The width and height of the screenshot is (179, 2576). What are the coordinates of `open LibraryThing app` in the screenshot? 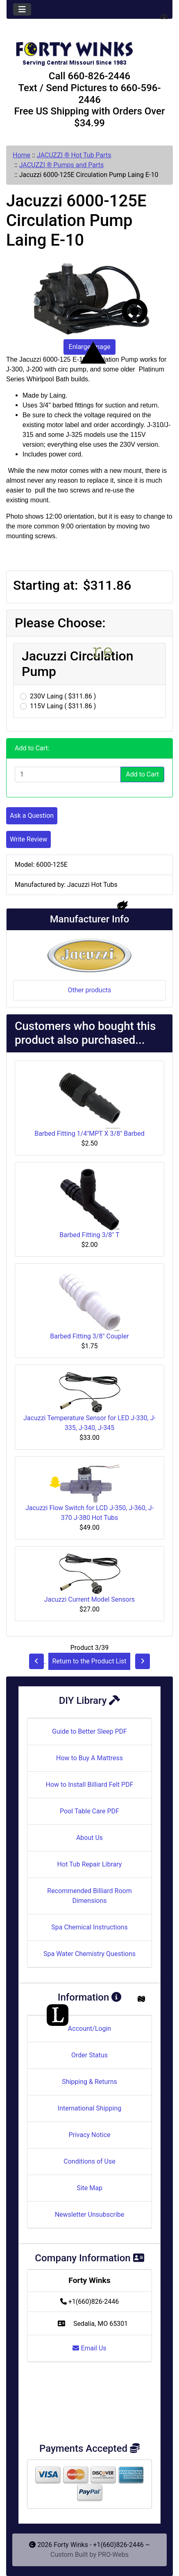 It's located at (57, 2015).